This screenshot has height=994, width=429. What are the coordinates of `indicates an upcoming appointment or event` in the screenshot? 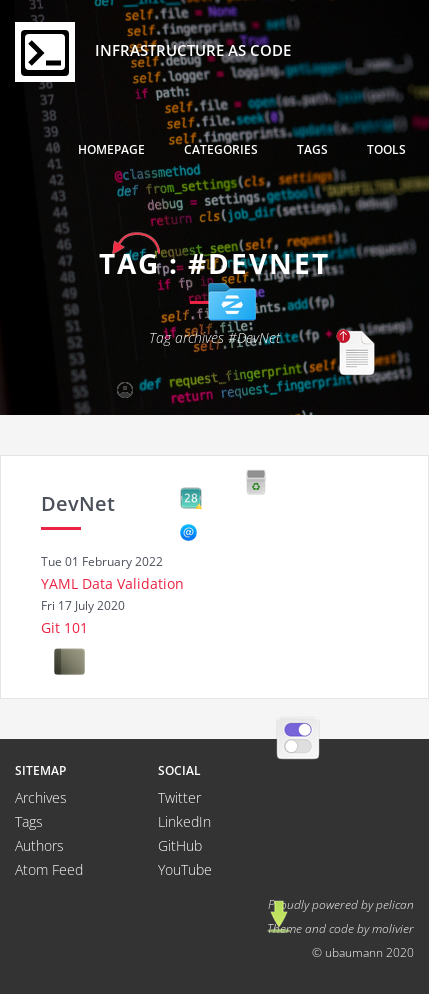 It's located at (191, 498).